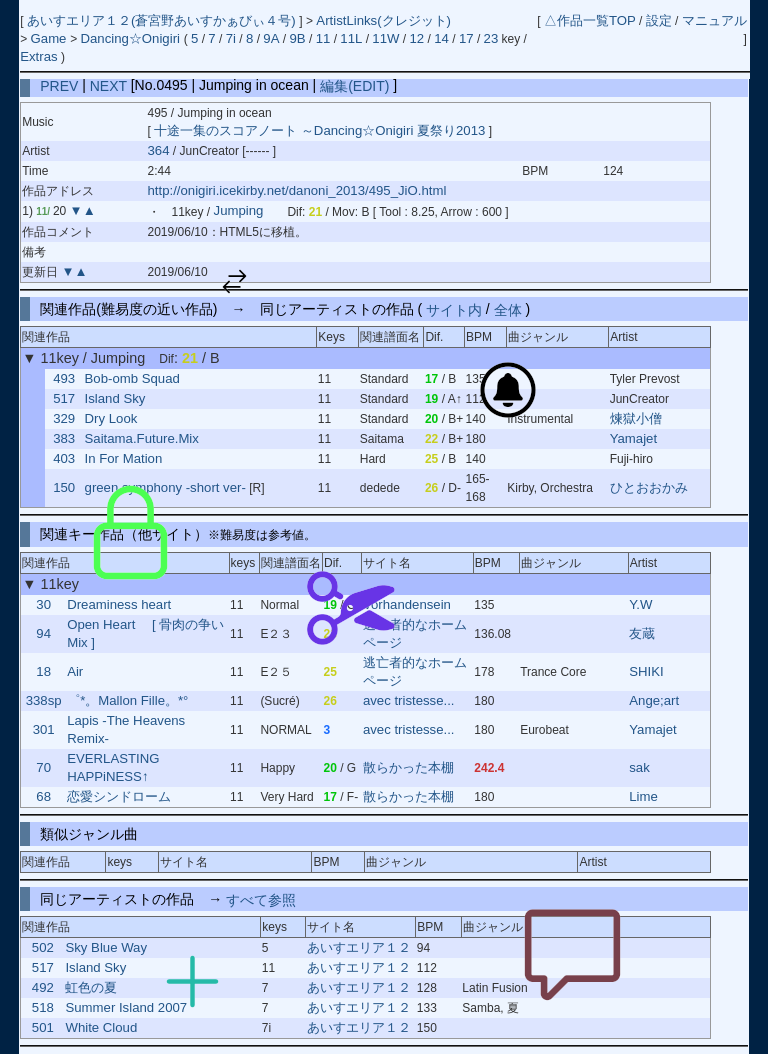 This screenshot has width=768, height=1054. I want to click on indicates a locked or secured item, so click(130, 532).